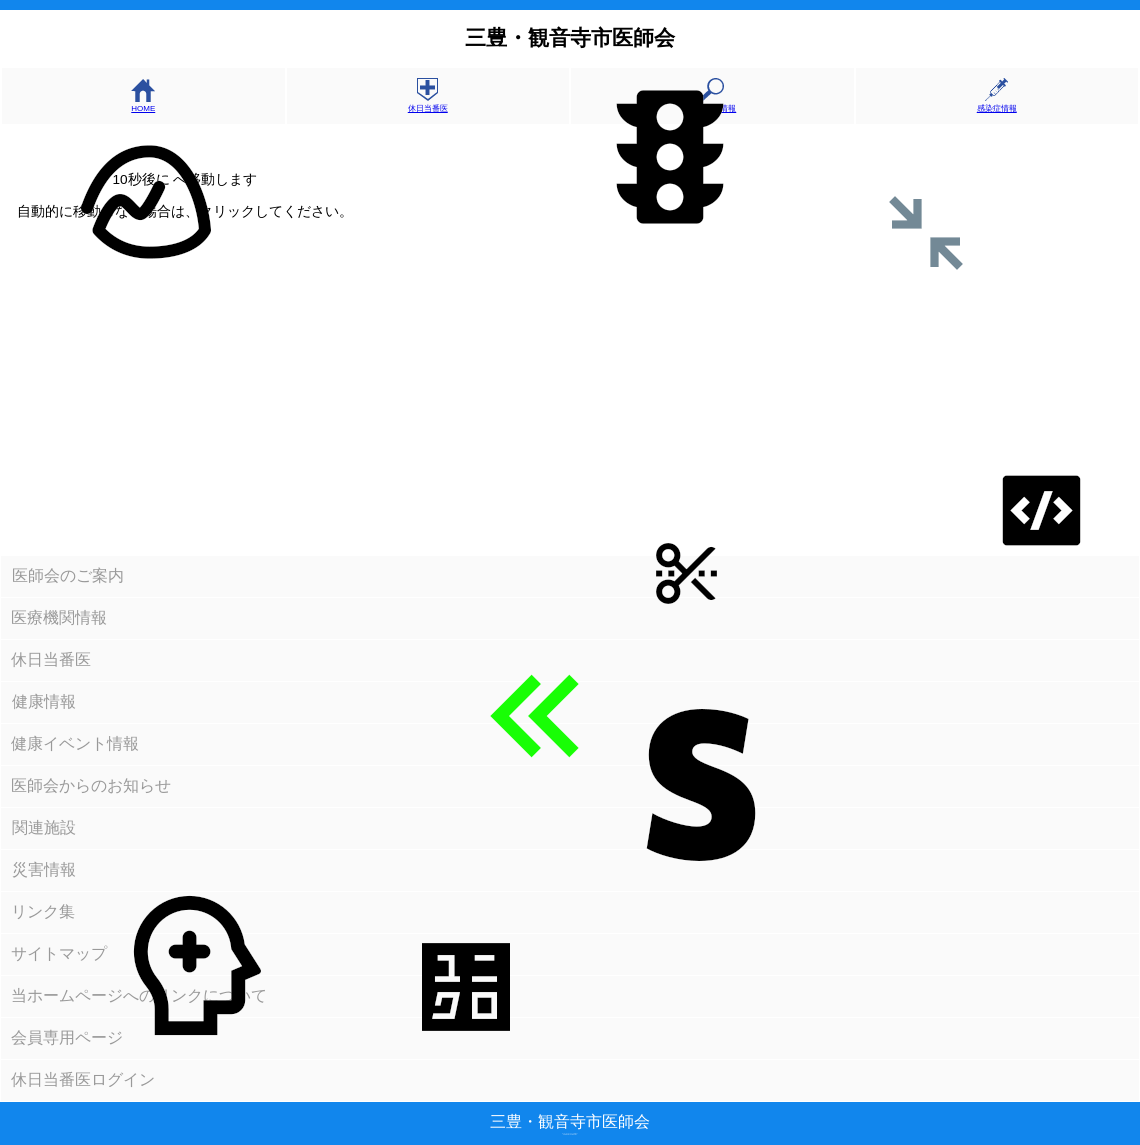 The height and width of the screenshot is (1145, 1140). I want to click on stripe payment integration, so click(701, 785).